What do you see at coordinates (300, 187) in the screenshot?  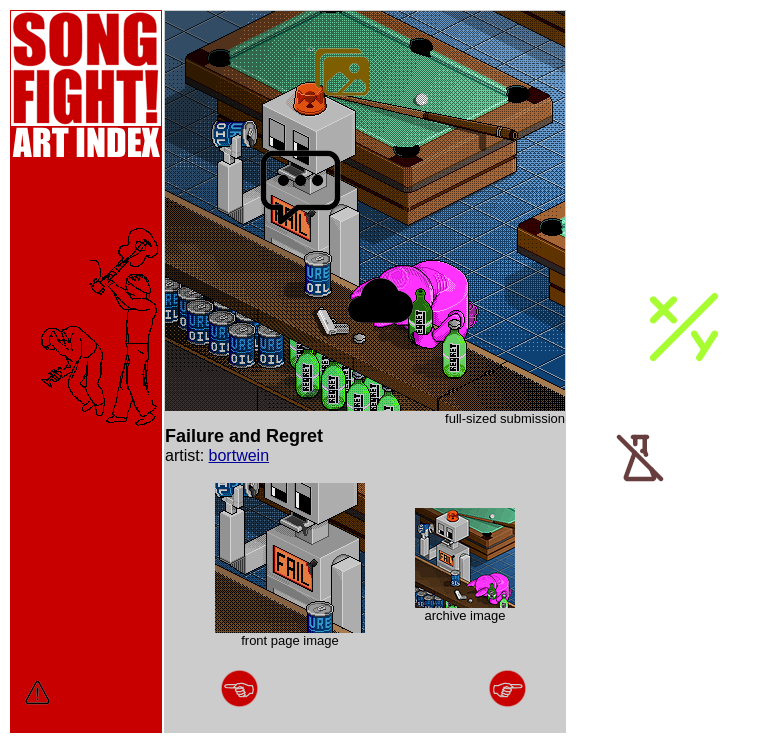 I see `open chat or messaging` at bounding box center [300, 187].